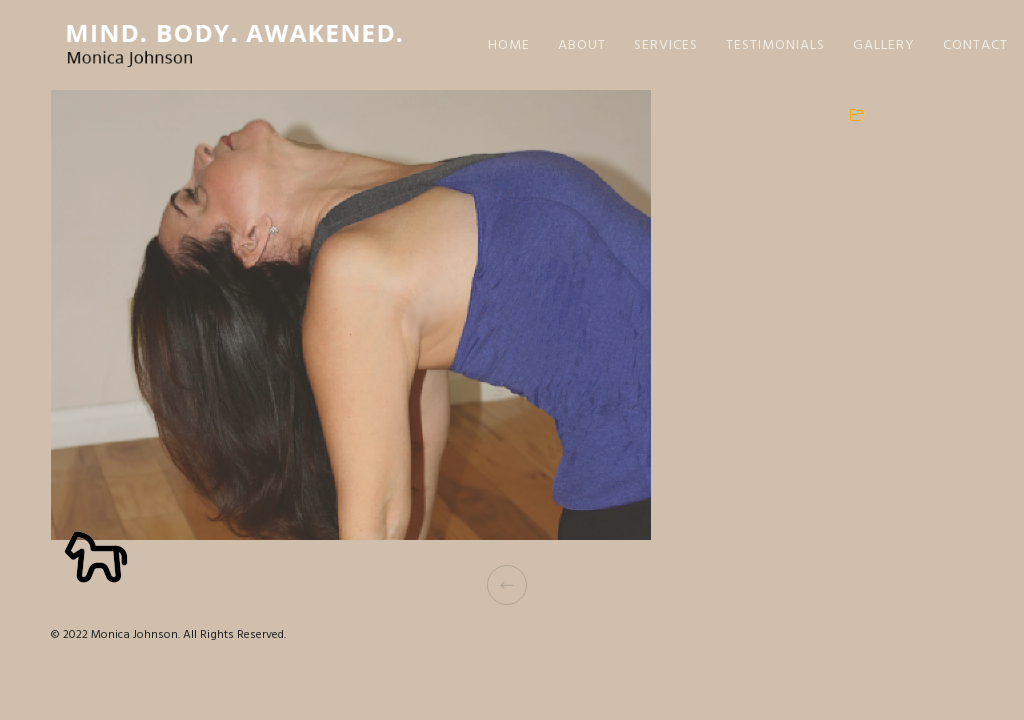  What do you see at coordinates (857, 115) in the screenshot?
I see `an open folder in the file explorer` at bounding box center [857, 115].